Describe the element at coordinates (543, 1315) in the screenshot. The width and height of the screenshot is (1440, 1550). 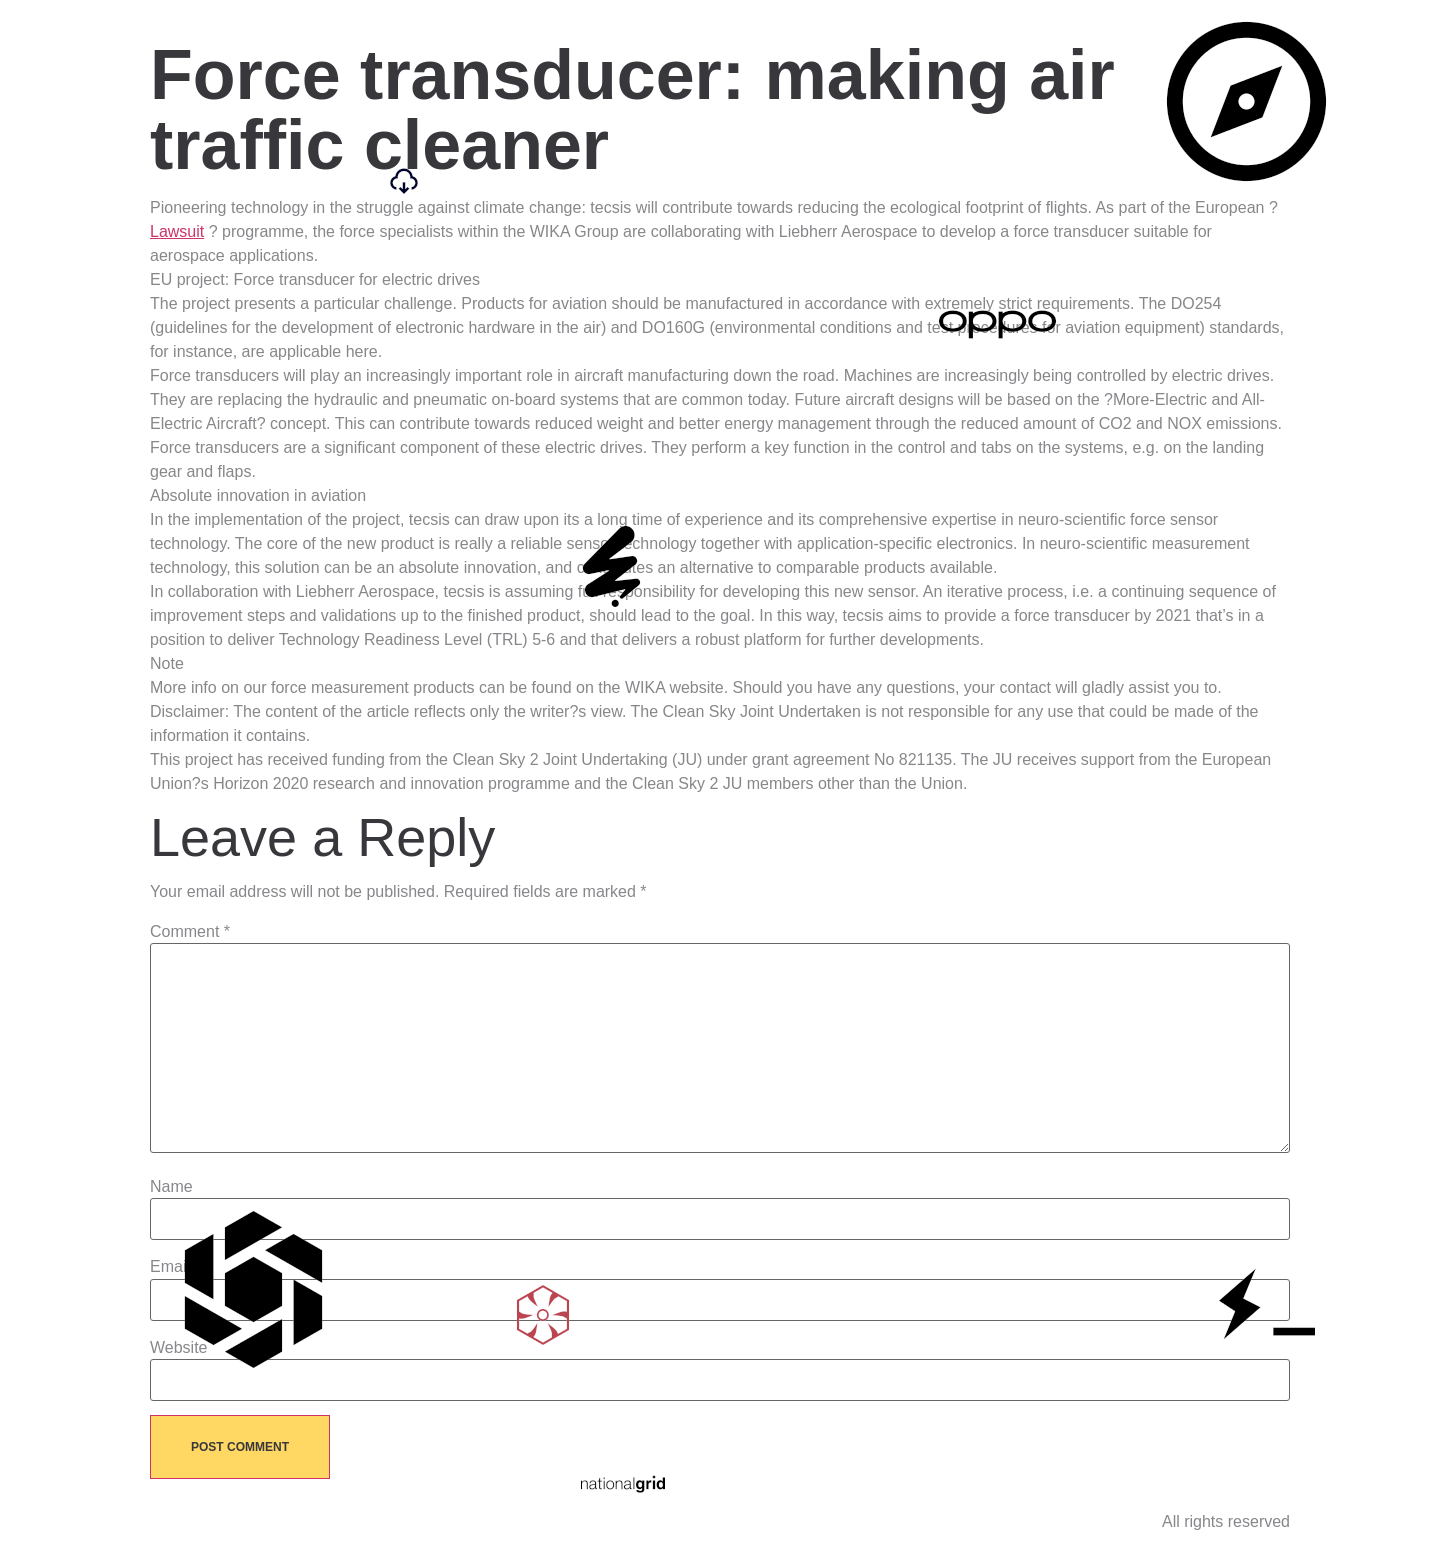
I see `semantic-release automation tool logo` at that location.